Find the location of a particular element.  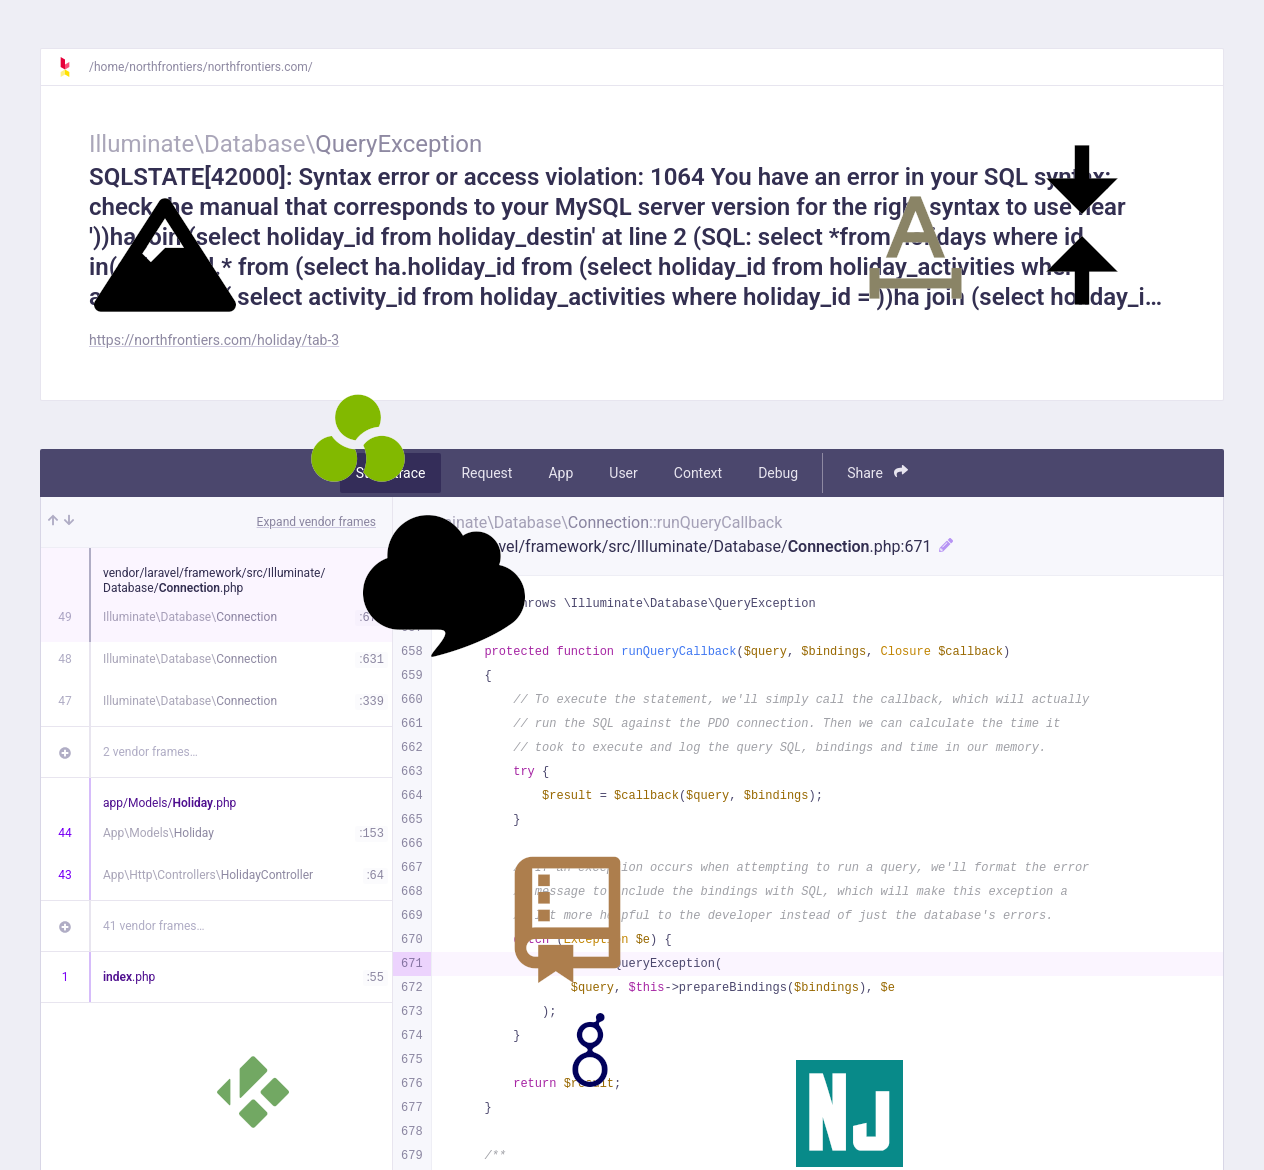

simplelocalize logo - translation management platform is located at coordinates (444, 586).